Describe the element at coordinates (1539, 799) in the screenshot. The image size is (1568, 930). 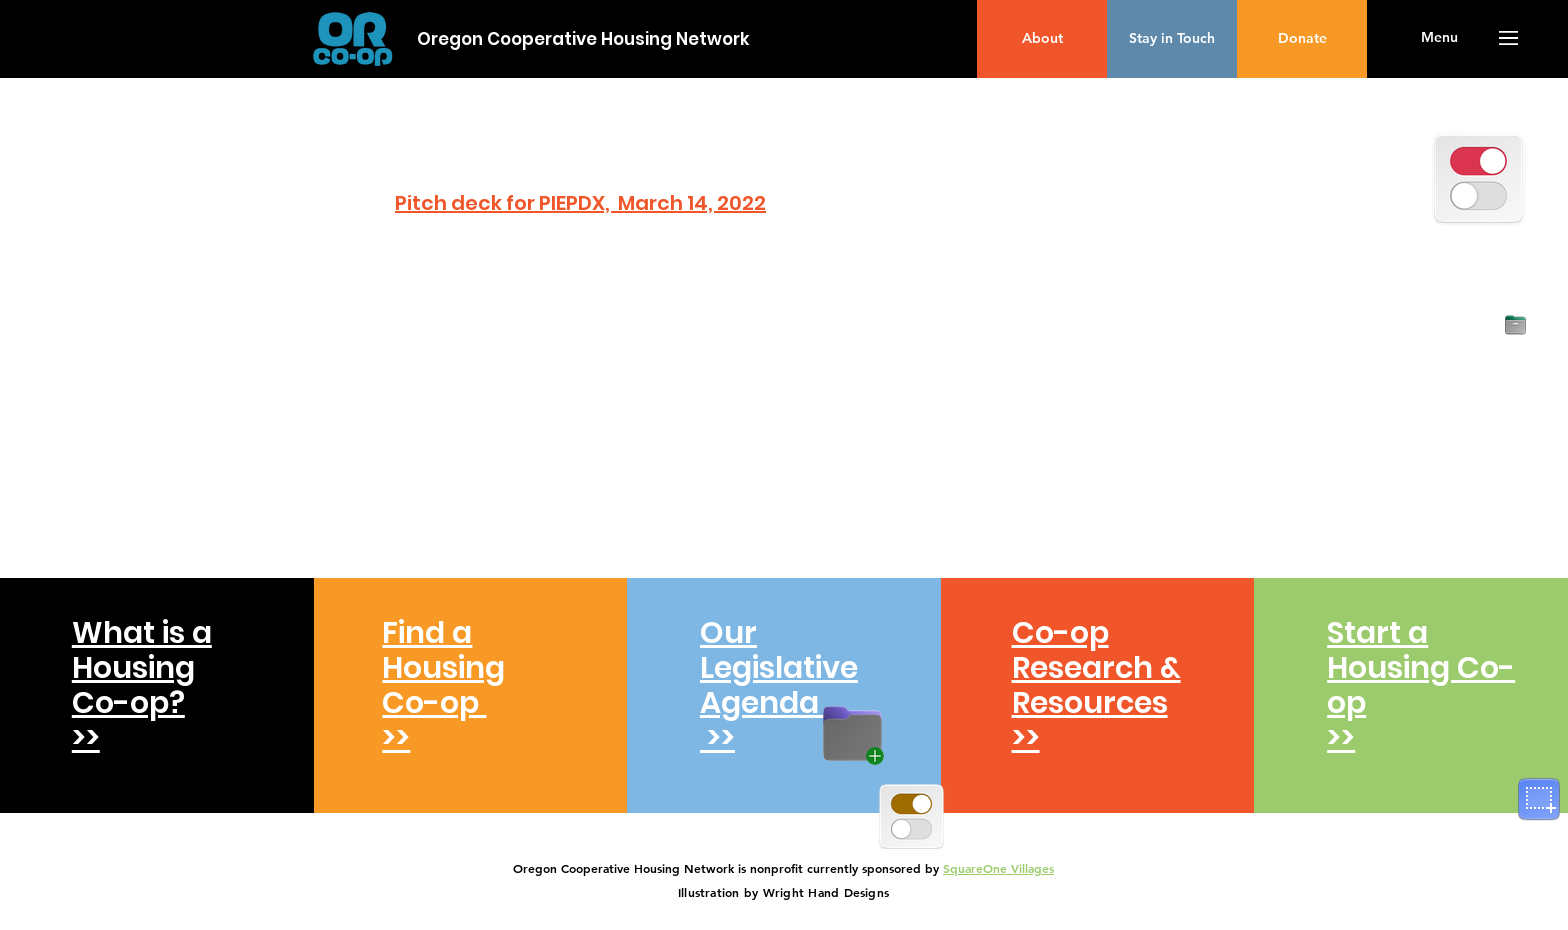
I see `take a screenshot` at that location.